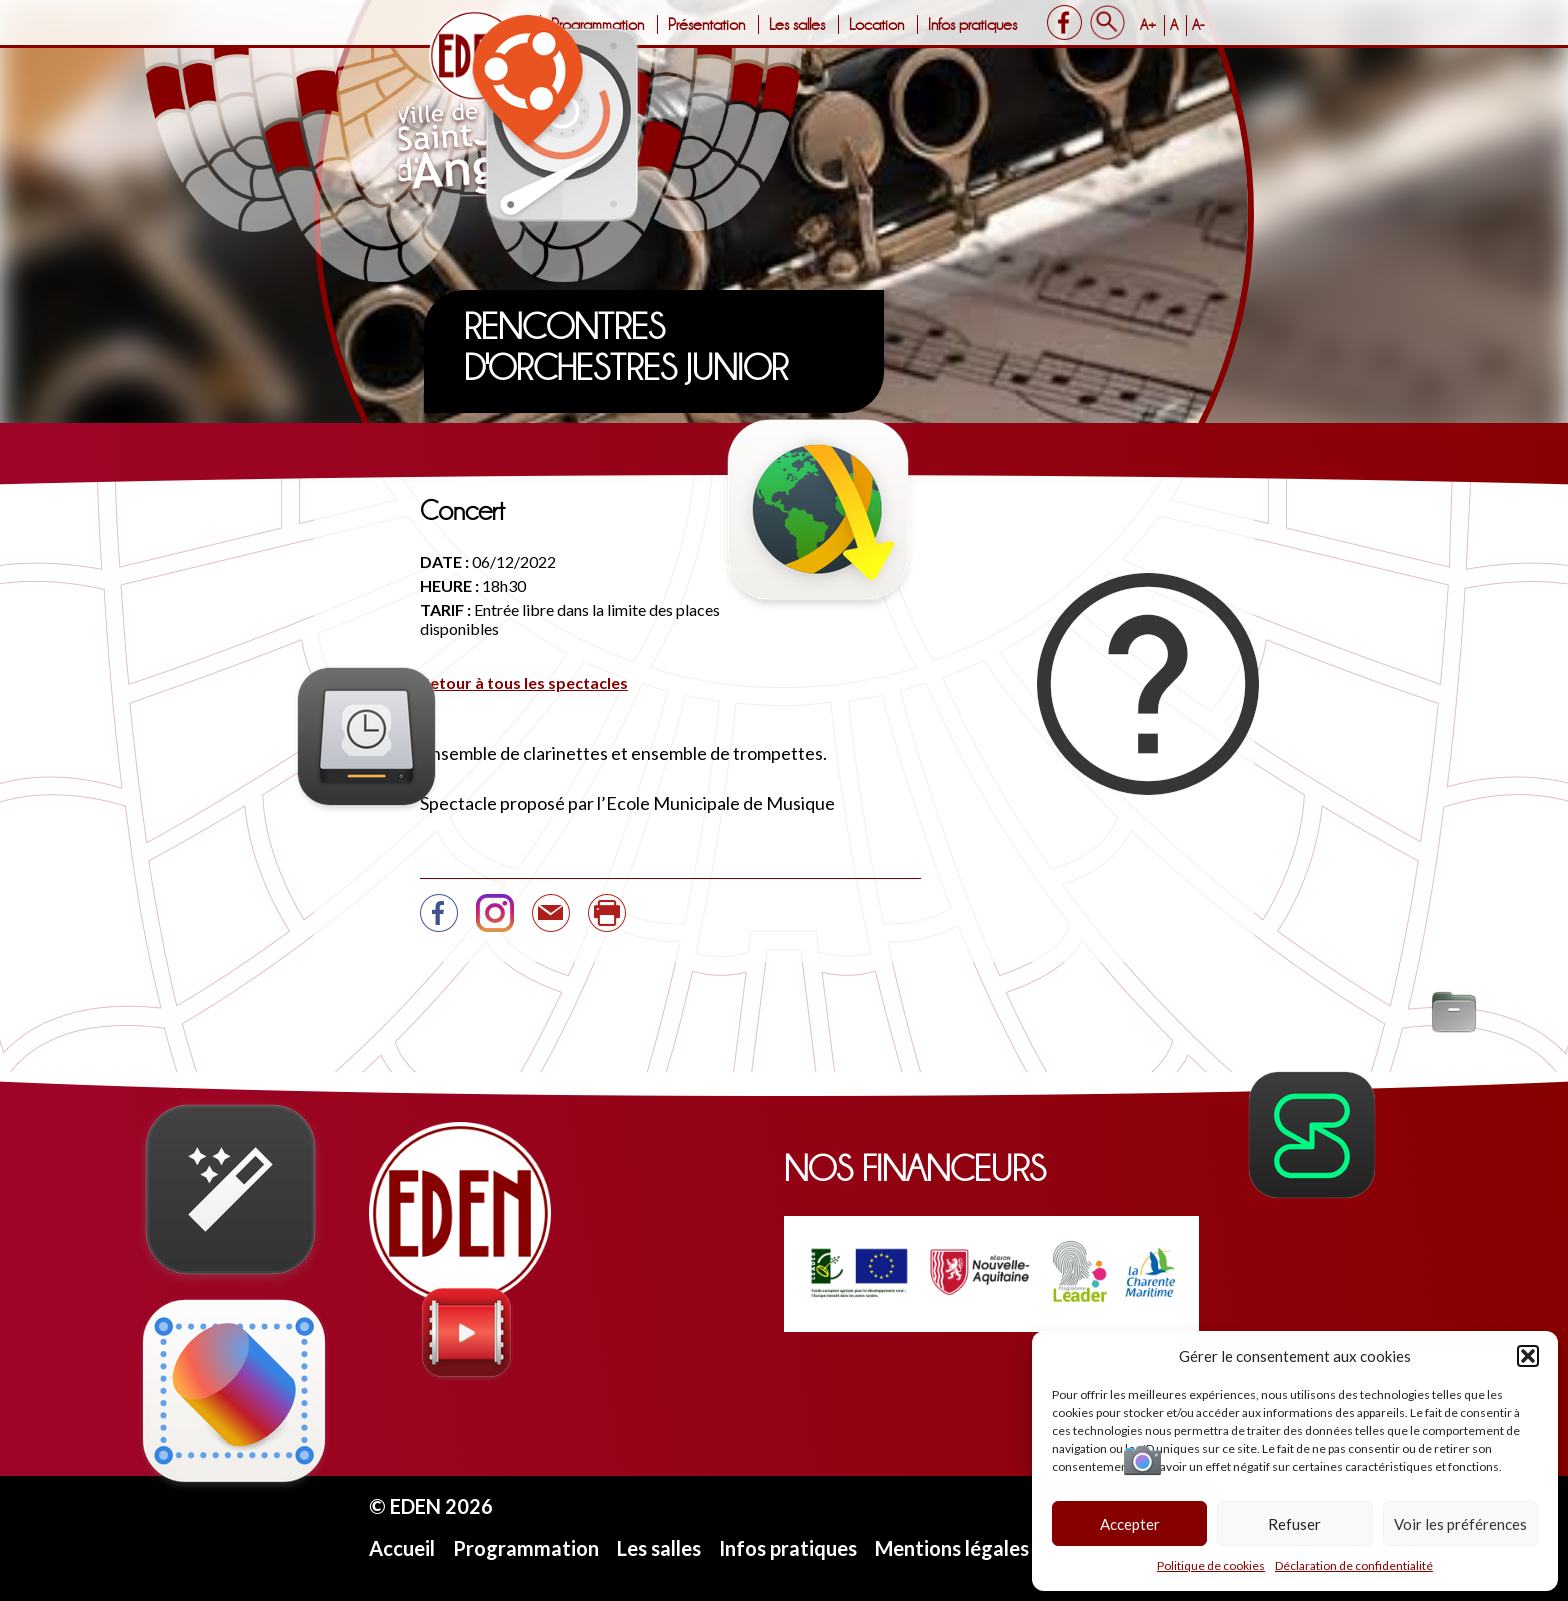  Describe the element at coordinates (1142, 1460) in the screenshot. I see `open the camera app` at that location.